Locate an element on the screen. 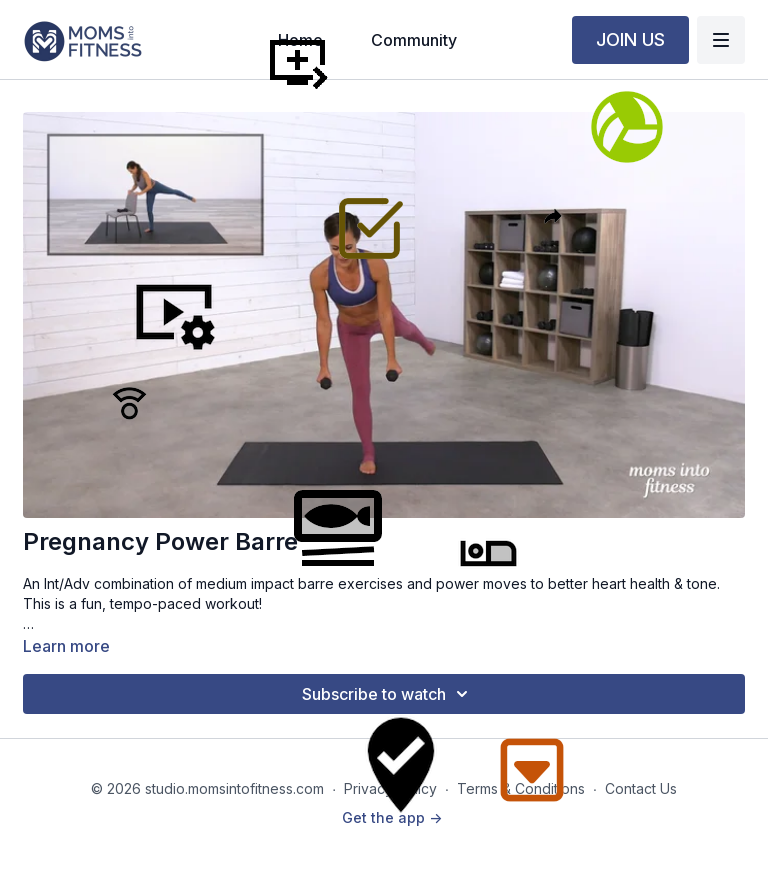 The width and height of the screenshot is (768, 876). expand dropdown menu is located at coordinates (532, 770).